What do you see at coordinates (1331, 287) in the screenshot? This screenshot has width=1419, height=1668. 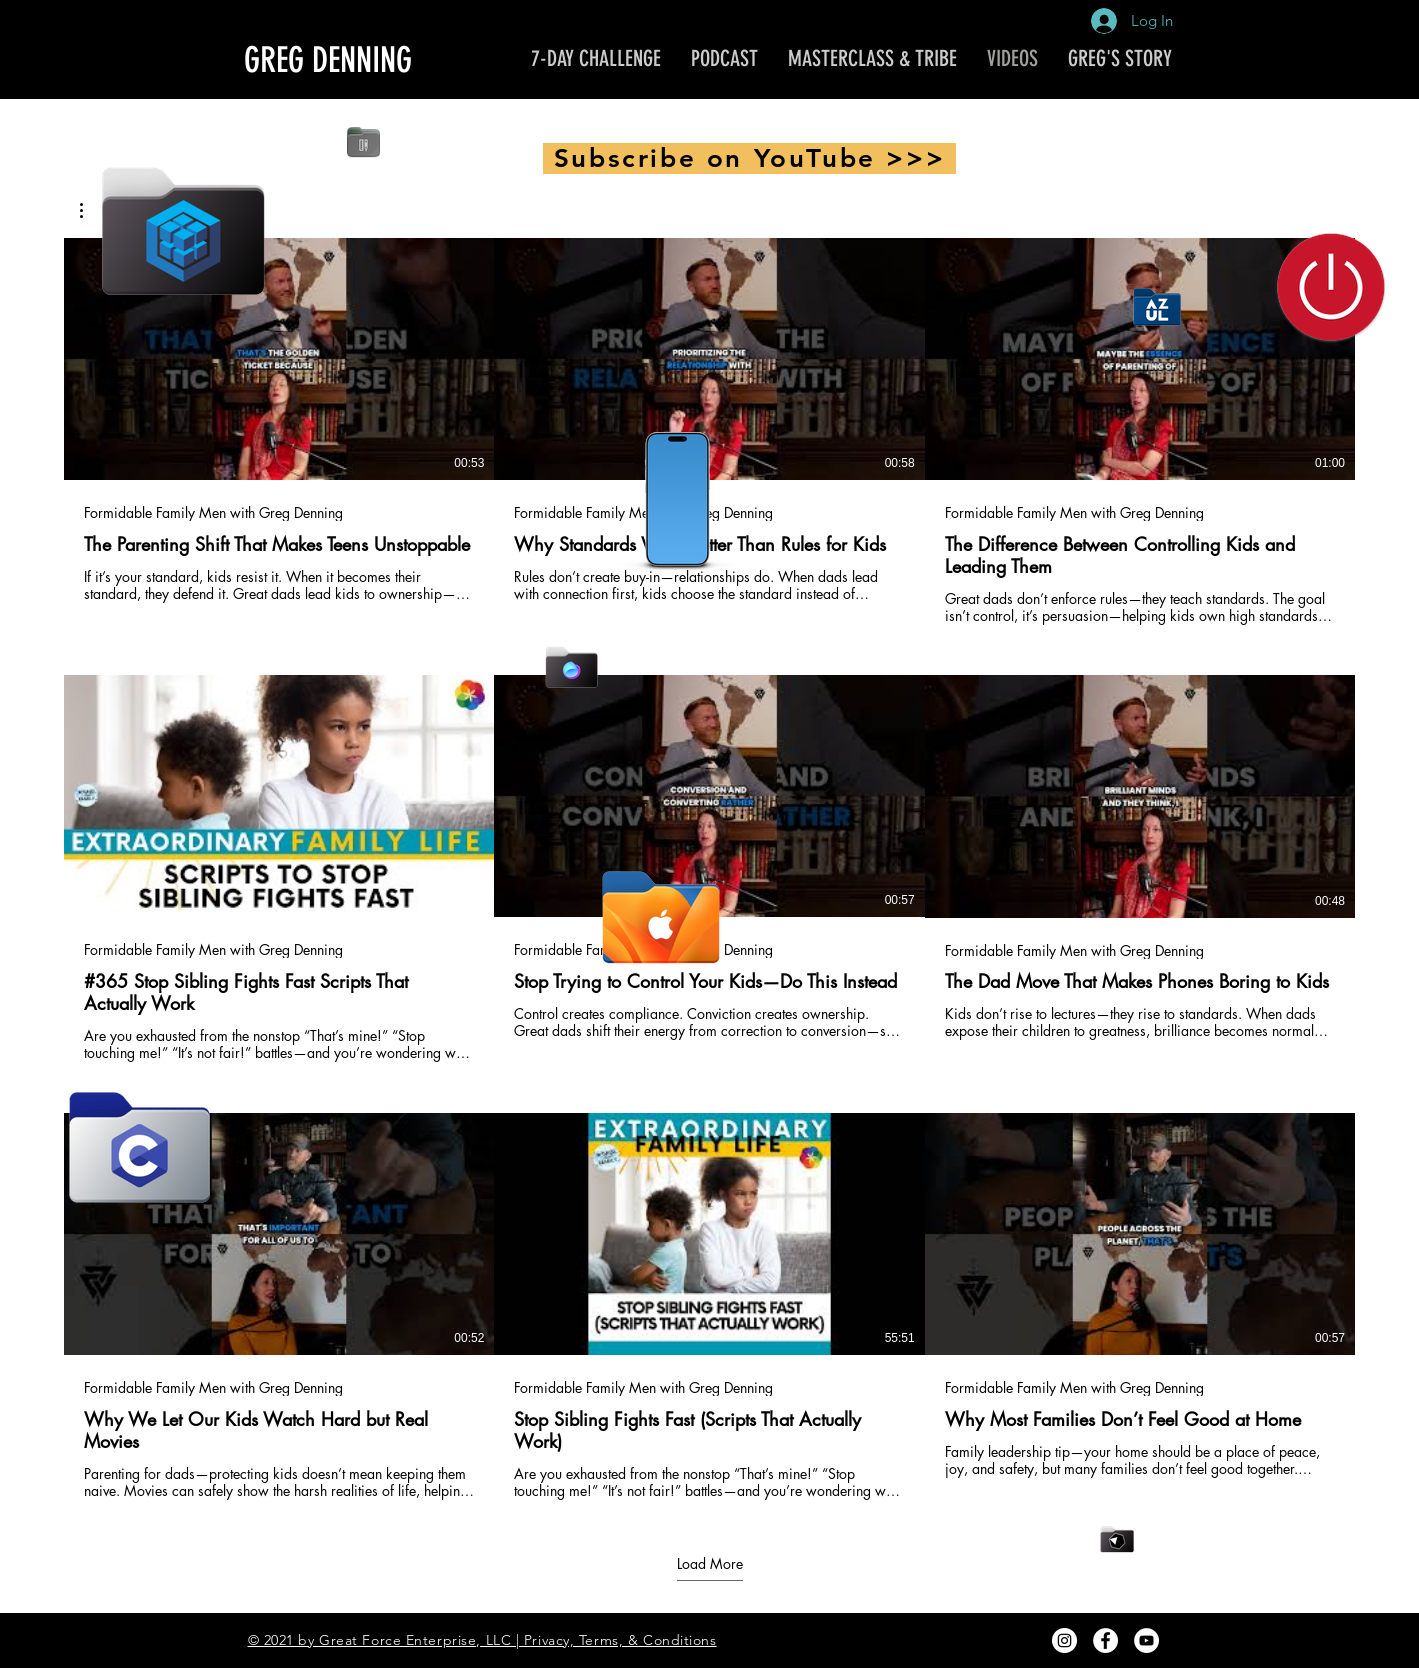 I see `shut down or power off the system` at bounding box center [1331, 287].